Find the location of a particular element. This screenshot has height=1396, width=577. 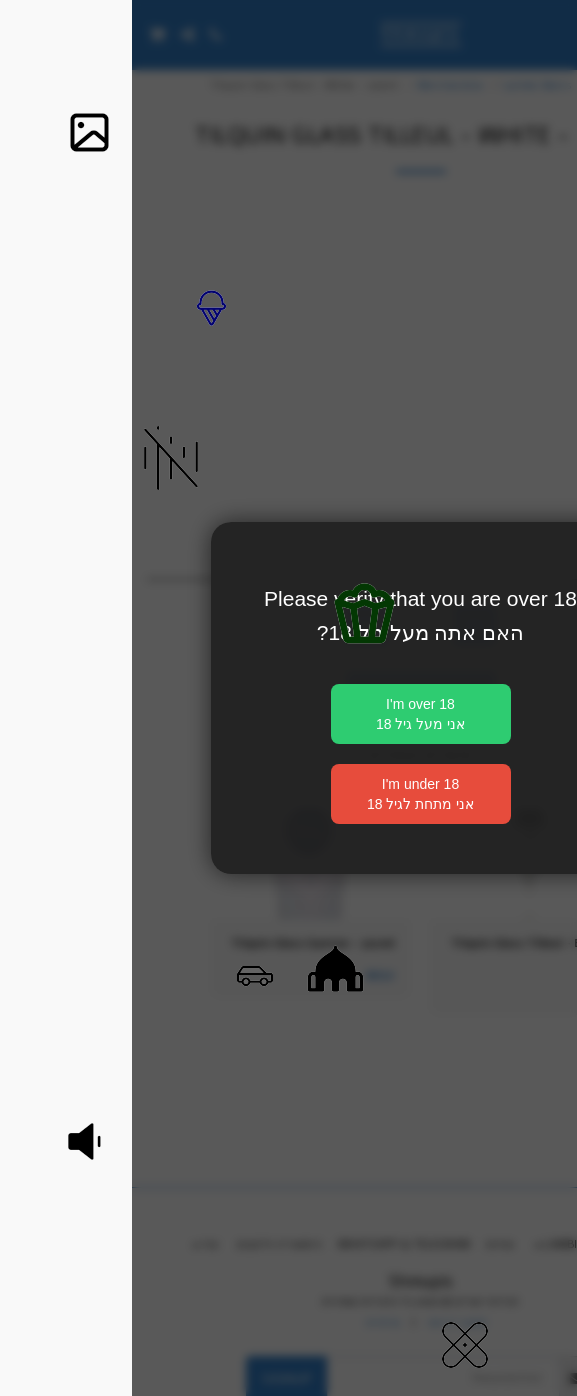

browse desserts or sweet treats is located at coordinates (211, 307).